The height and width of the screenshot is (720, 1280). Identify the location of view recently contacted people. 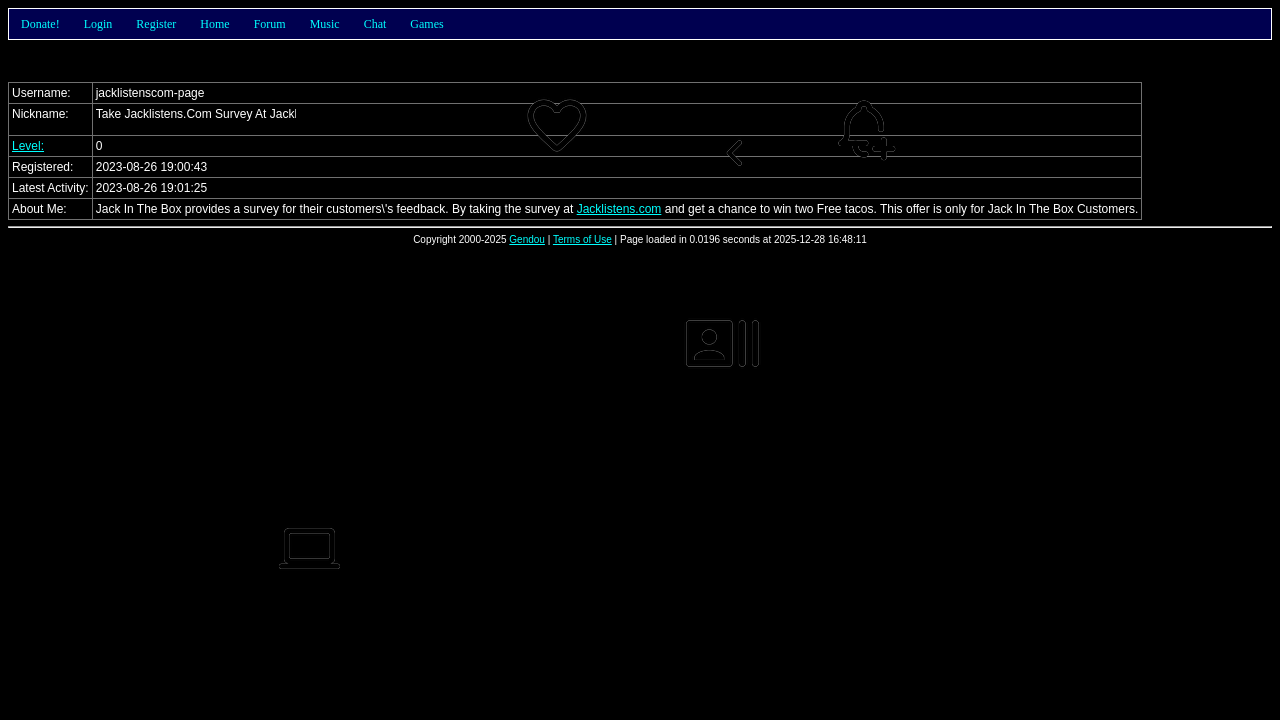
(722, 343).